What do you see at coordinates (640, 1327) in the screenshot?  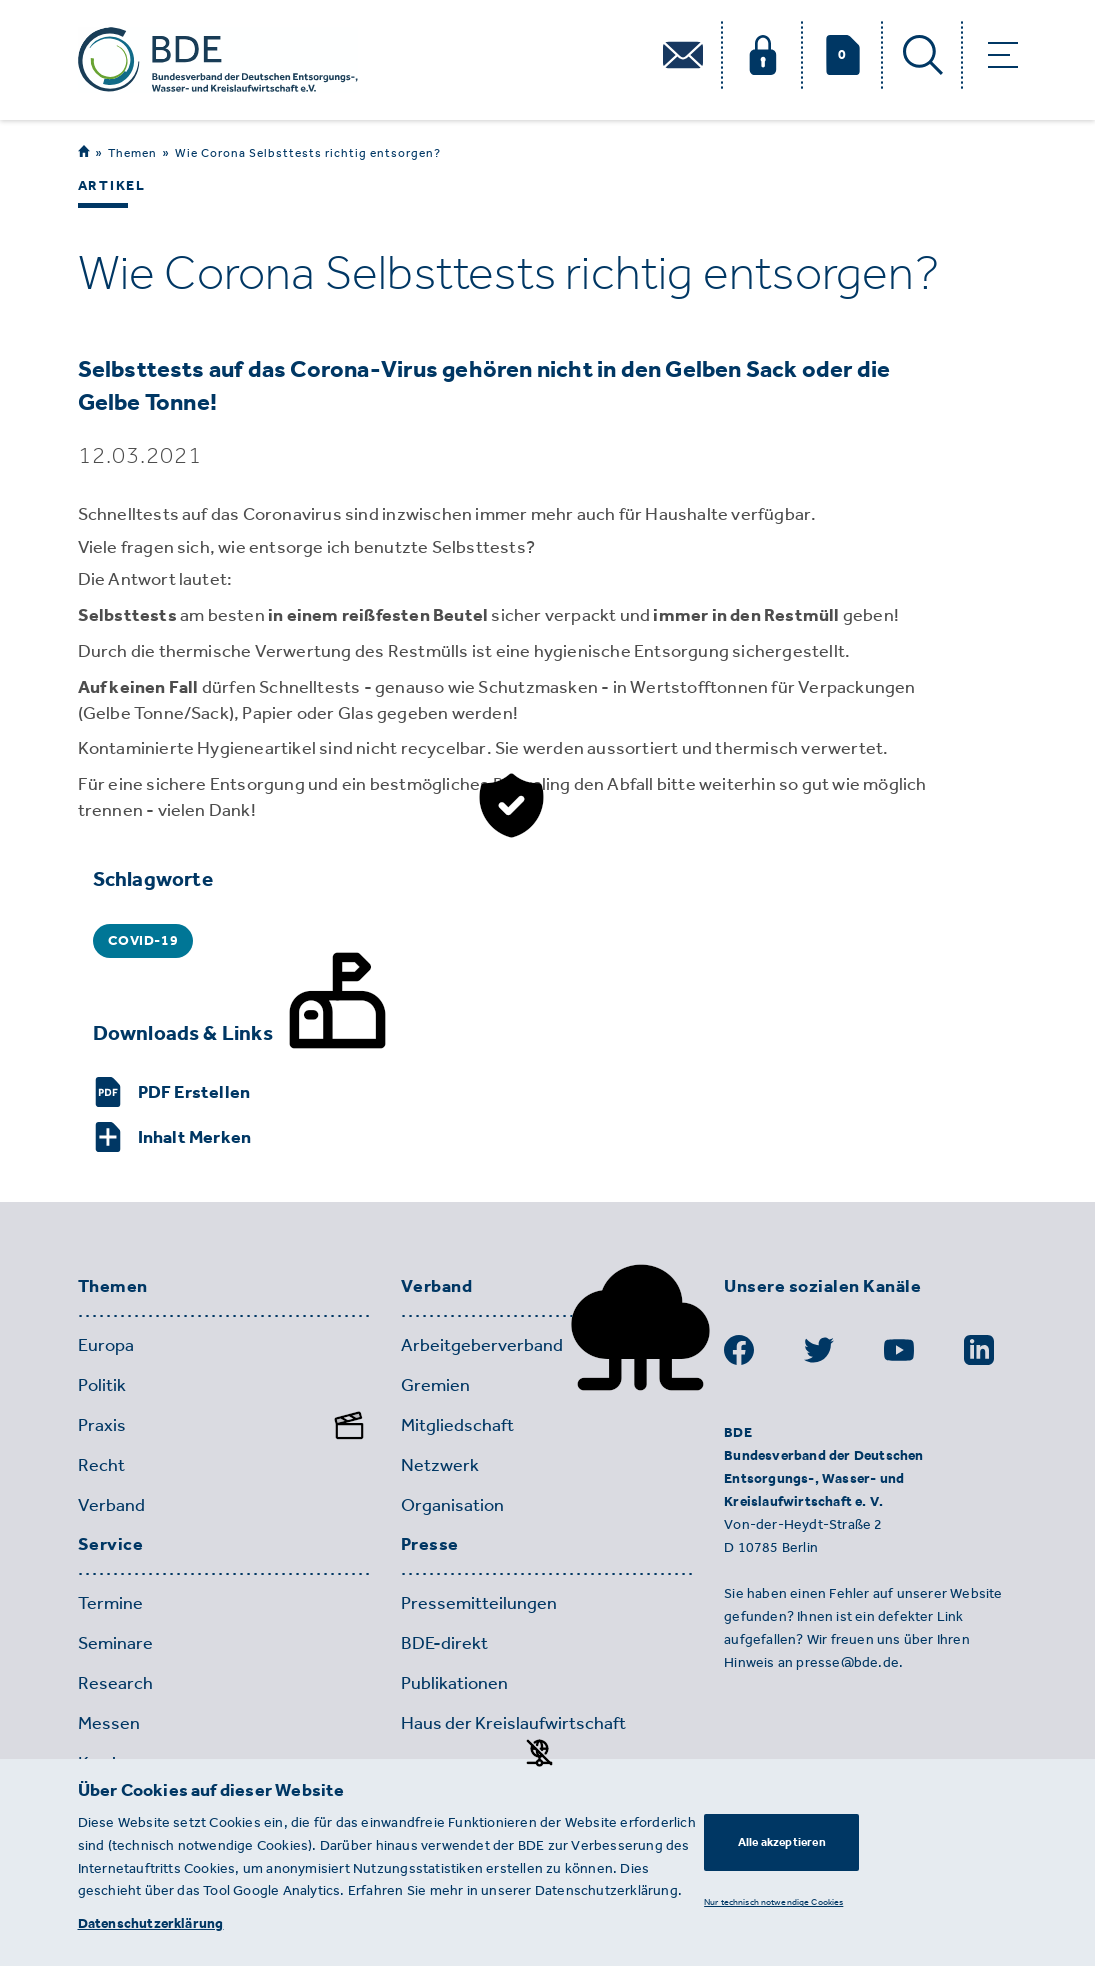 I see `access cloud computing services` at bounding box center [640, 1327].